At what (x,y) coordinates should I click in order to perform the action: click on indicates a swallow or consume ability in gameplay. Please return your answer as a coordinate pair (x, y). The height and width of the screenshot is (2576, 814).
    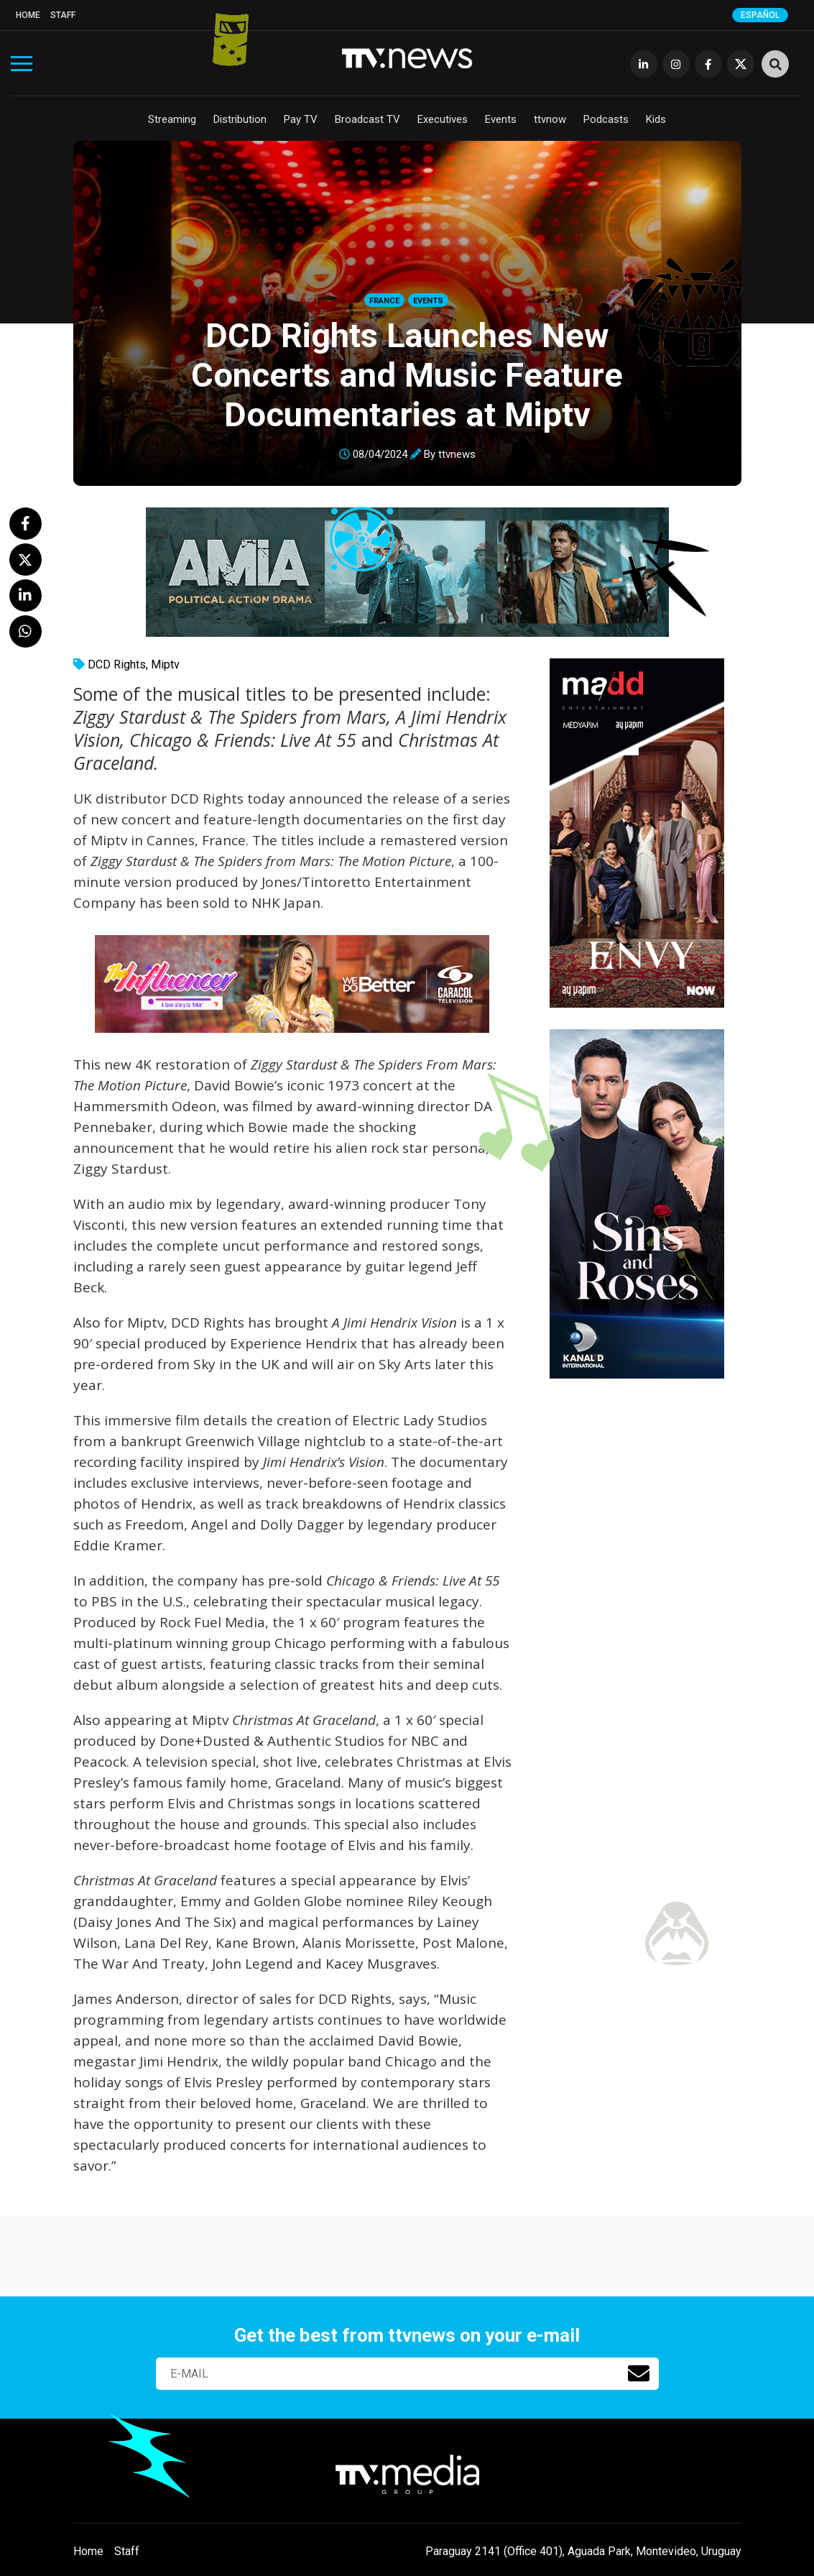
    Looking at the image, I should click on (677, 1933).